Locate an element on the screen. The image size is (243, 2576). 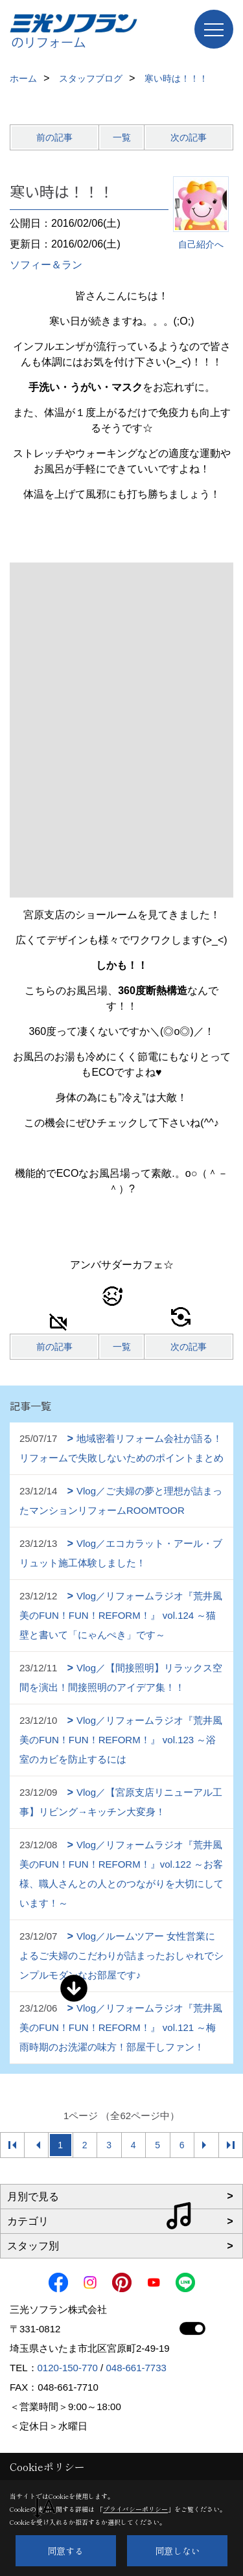
report feeling unwell or sick is located at coordinates (112, 1296).